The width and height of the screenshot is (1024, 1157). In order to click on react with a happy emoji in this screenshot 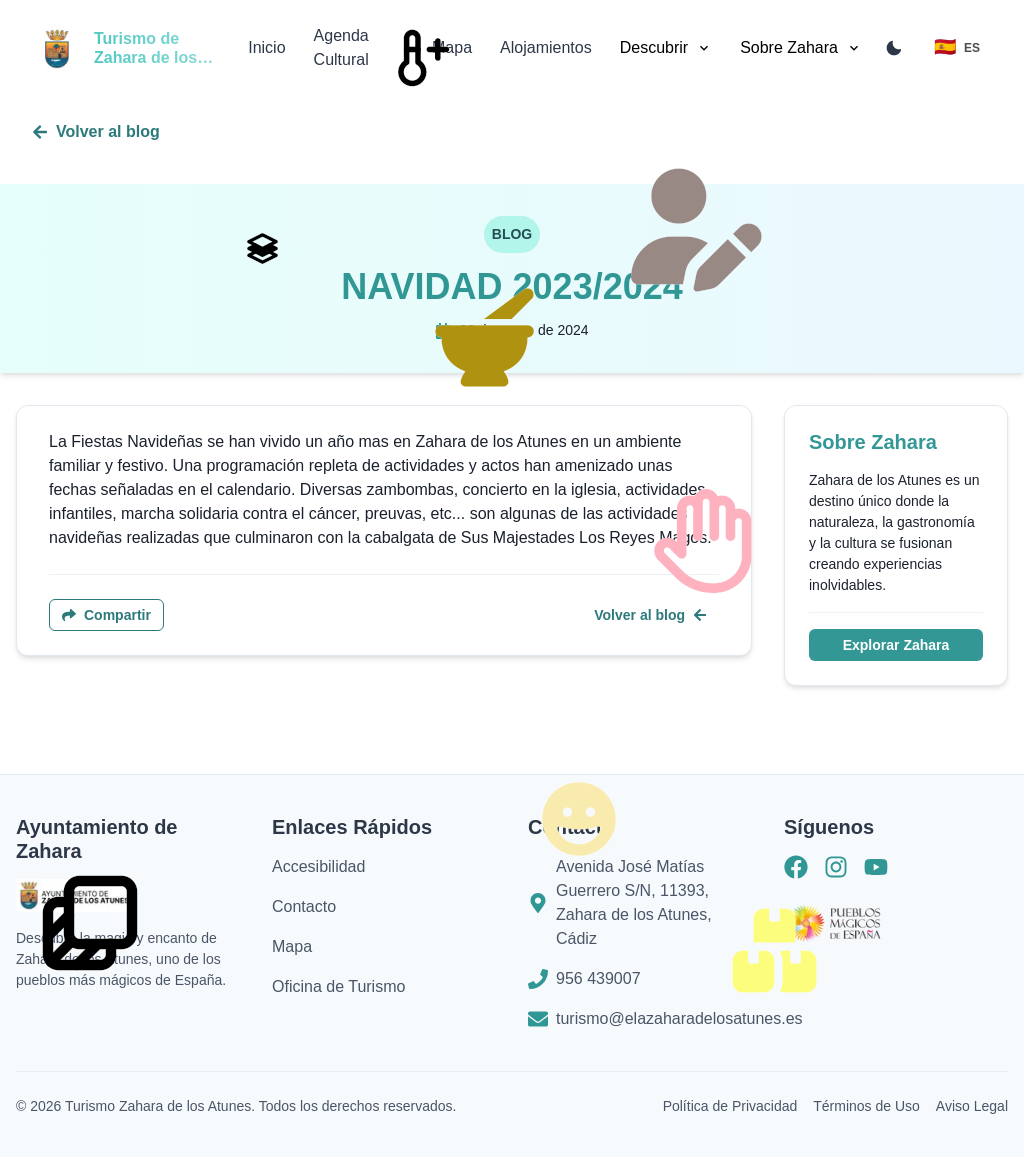, I will do `click(579, 819)`.